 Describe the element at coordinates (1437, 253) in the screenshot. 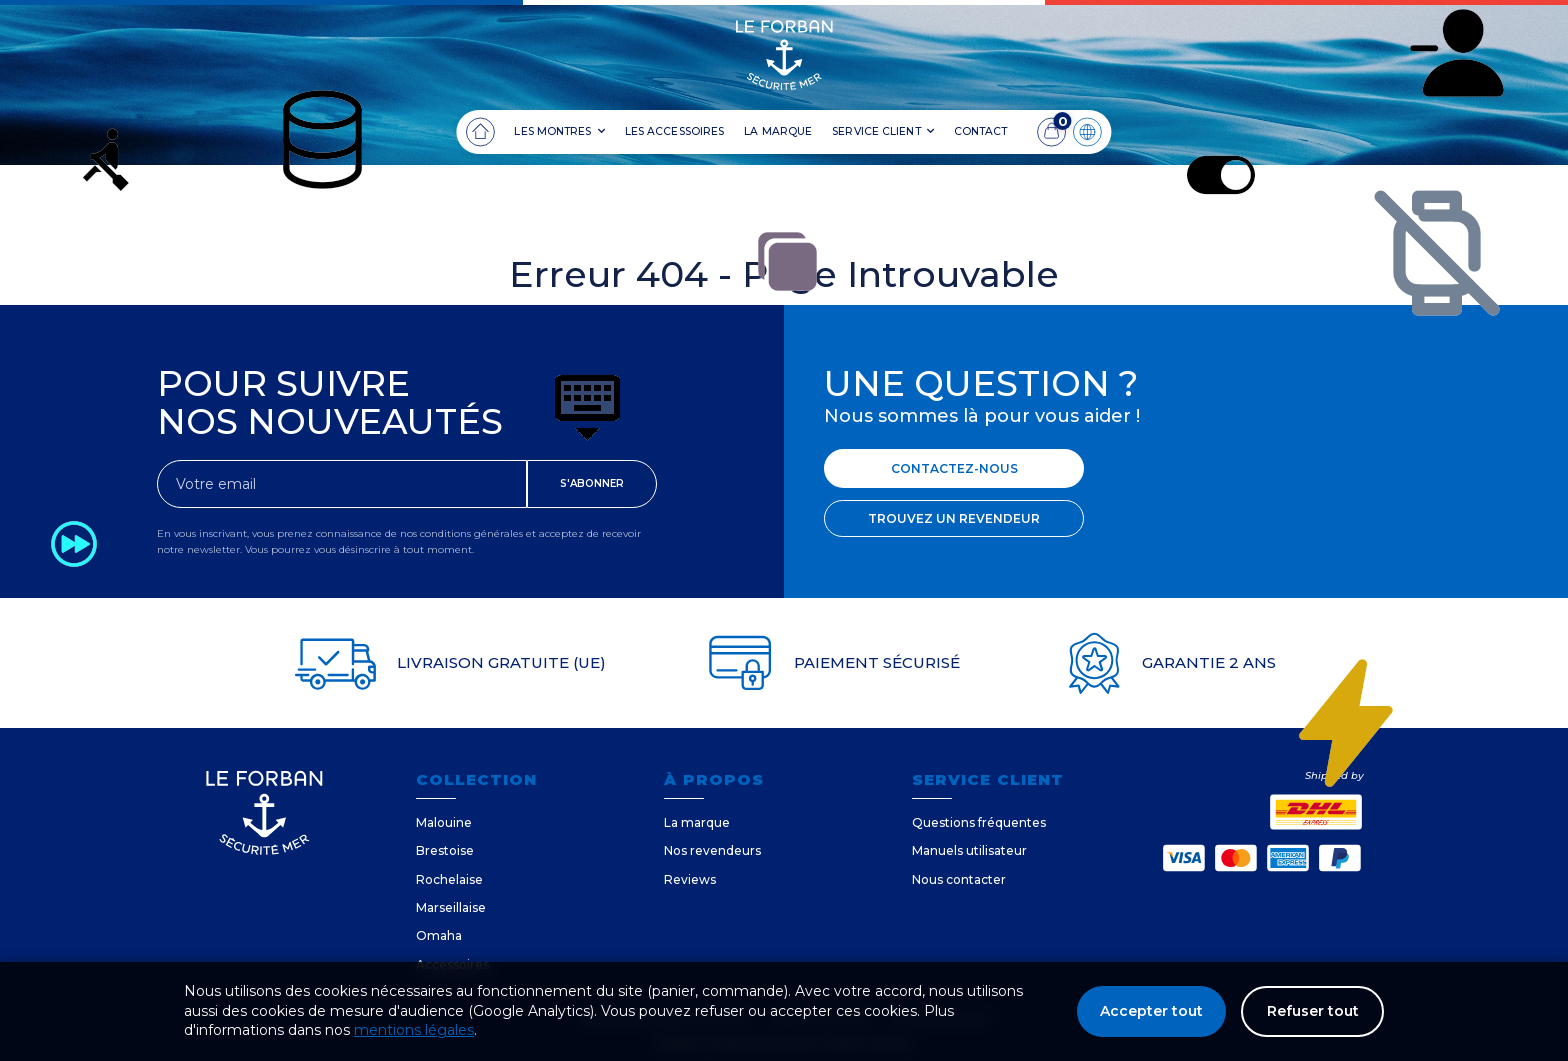

I see `smartwatch disconnected or unavailable` at that location.